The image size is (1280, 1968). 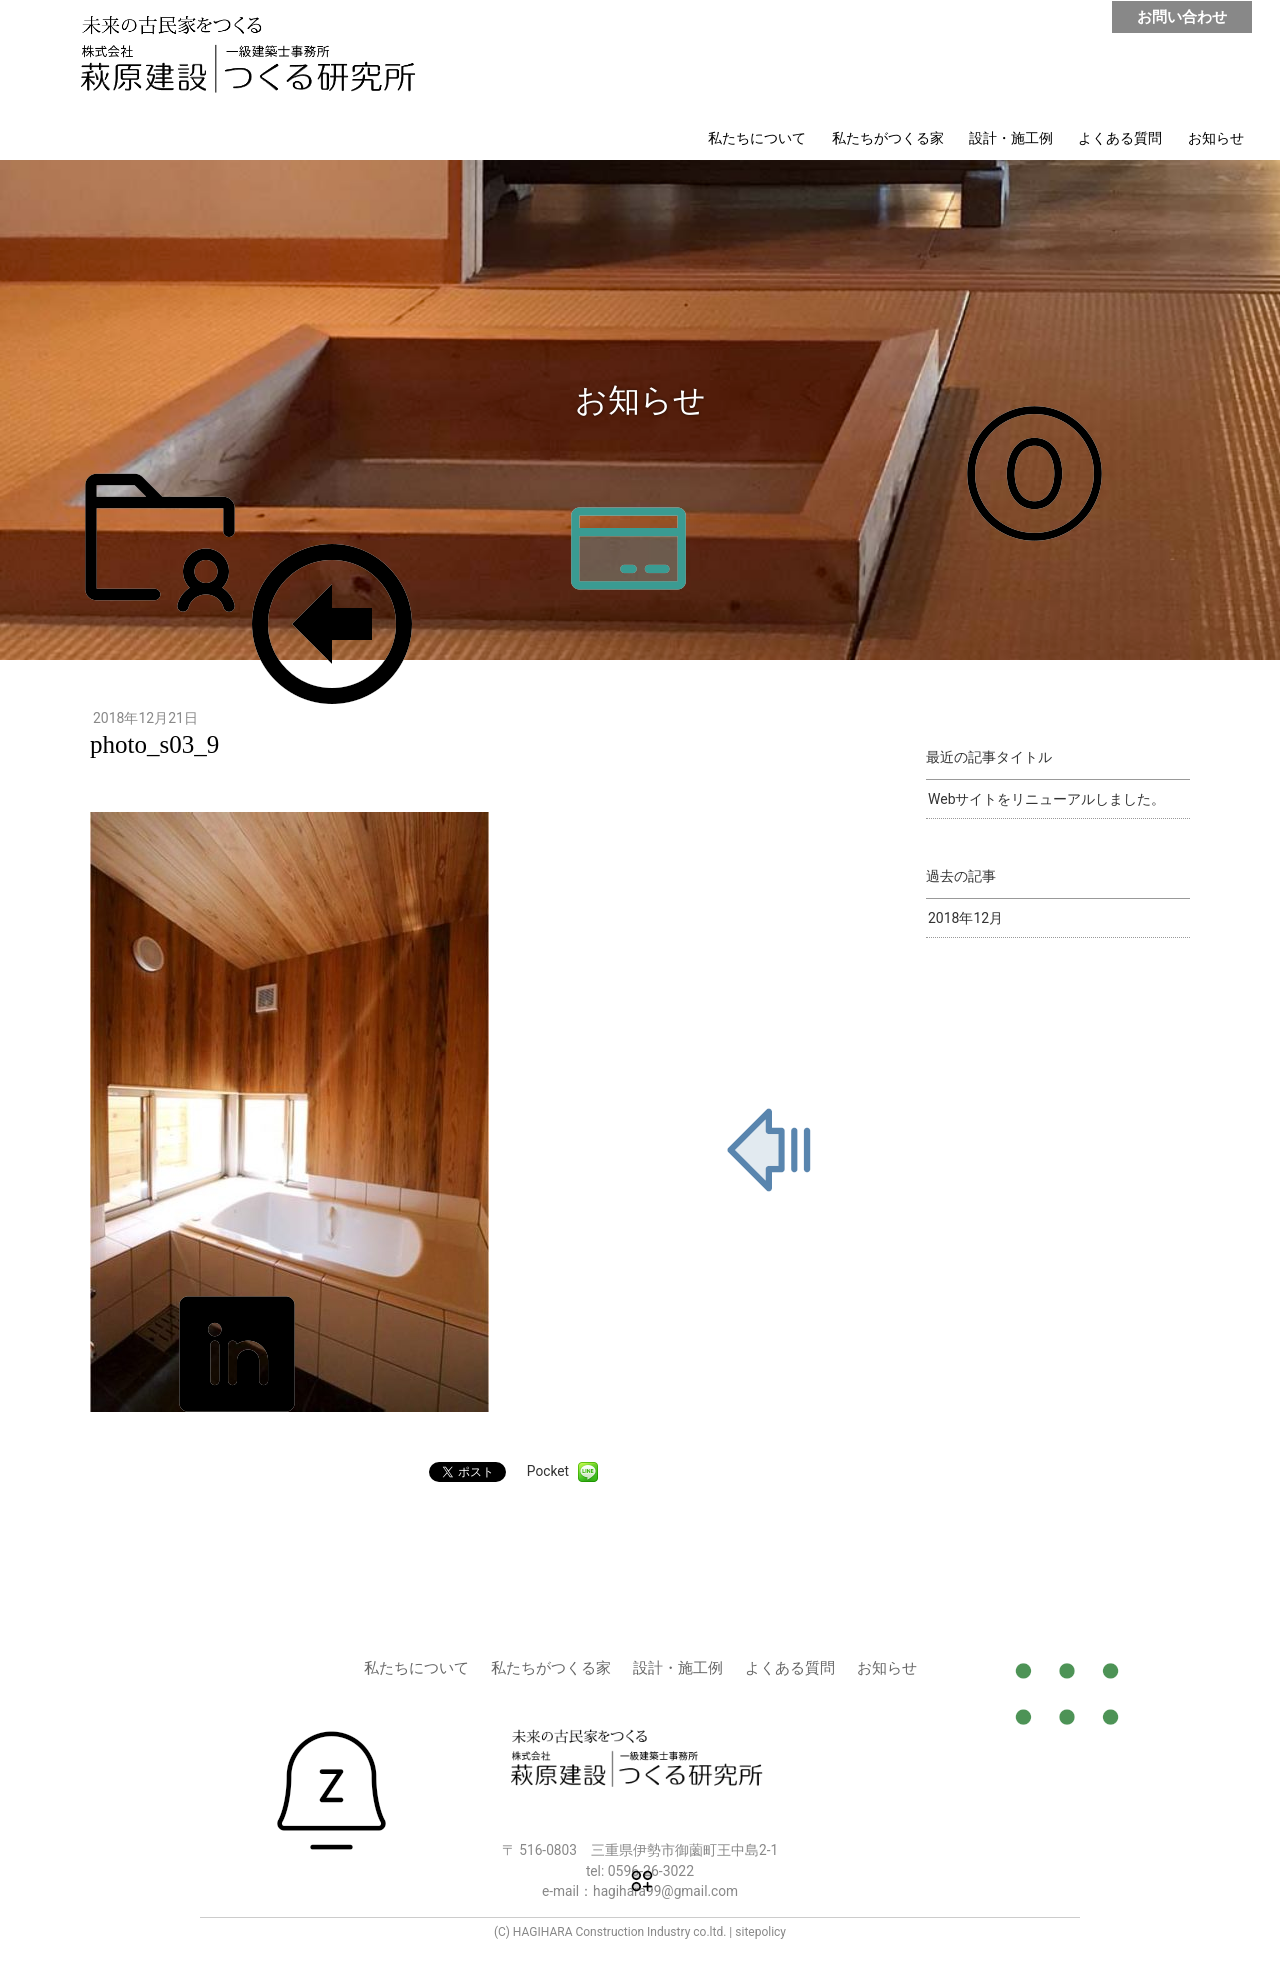 What do you see at coordinates (331, 1790) in the screenshot?
I see `snooze notifications` at bounding box center [331, 1790].